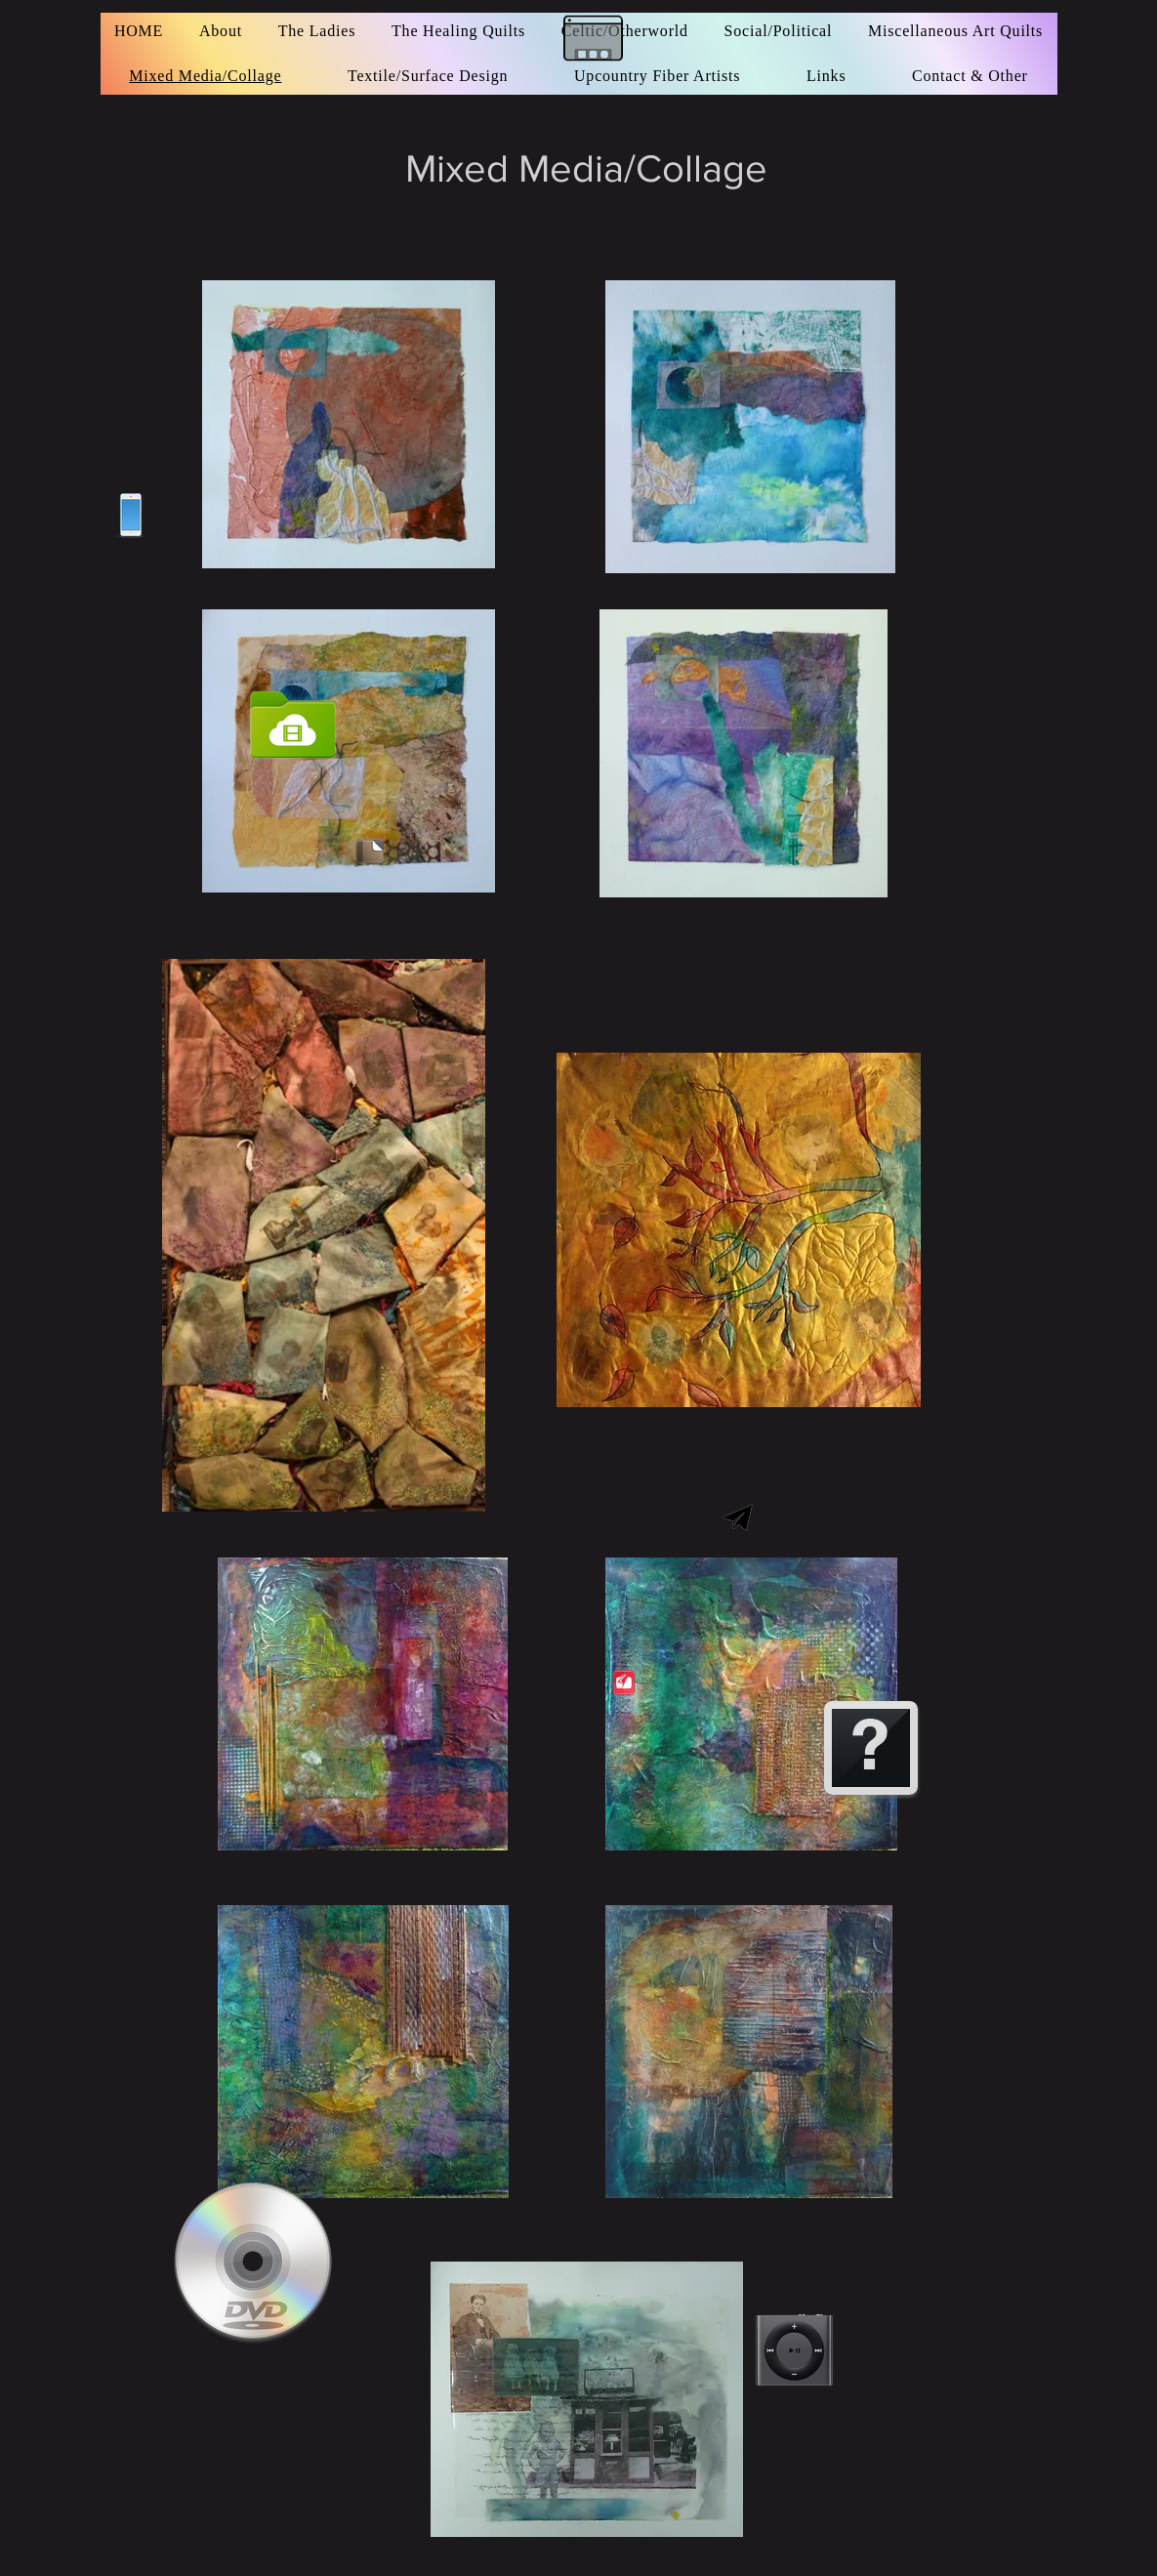  I want to click on manage your connected iPod shuffle device, so click(794, 2349).